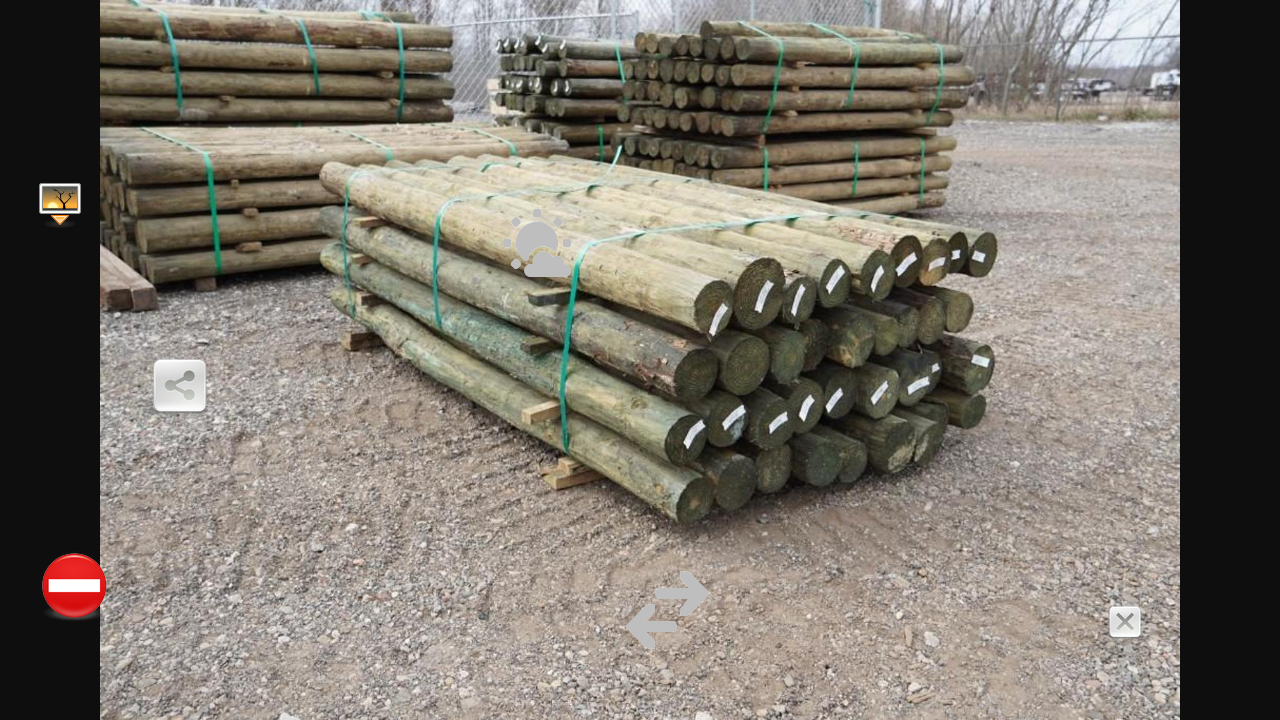 Image resolution: width=1280 pixels, height=720 pixels. I want to click on indicates a shared file or folder, so click(180, 388).